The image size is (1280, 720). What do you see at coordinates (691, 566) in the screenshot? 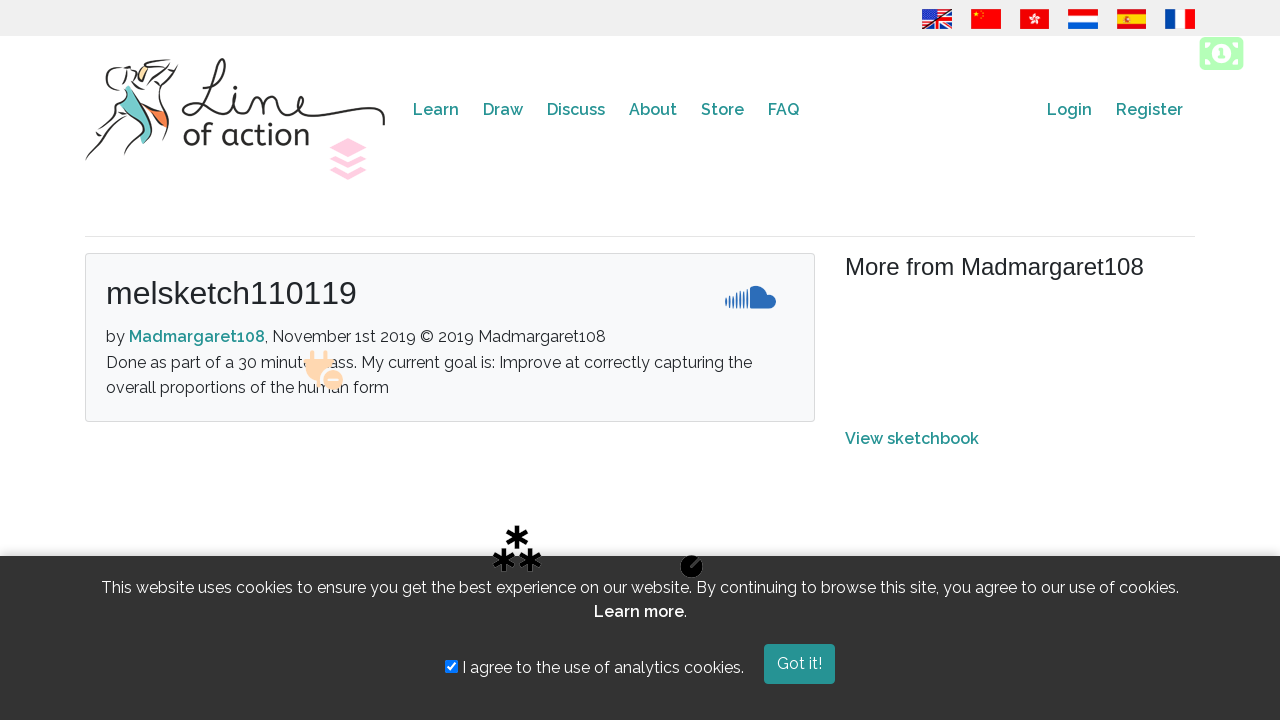
I see `open navigation or directional tools` at bounding box center [691, 566].